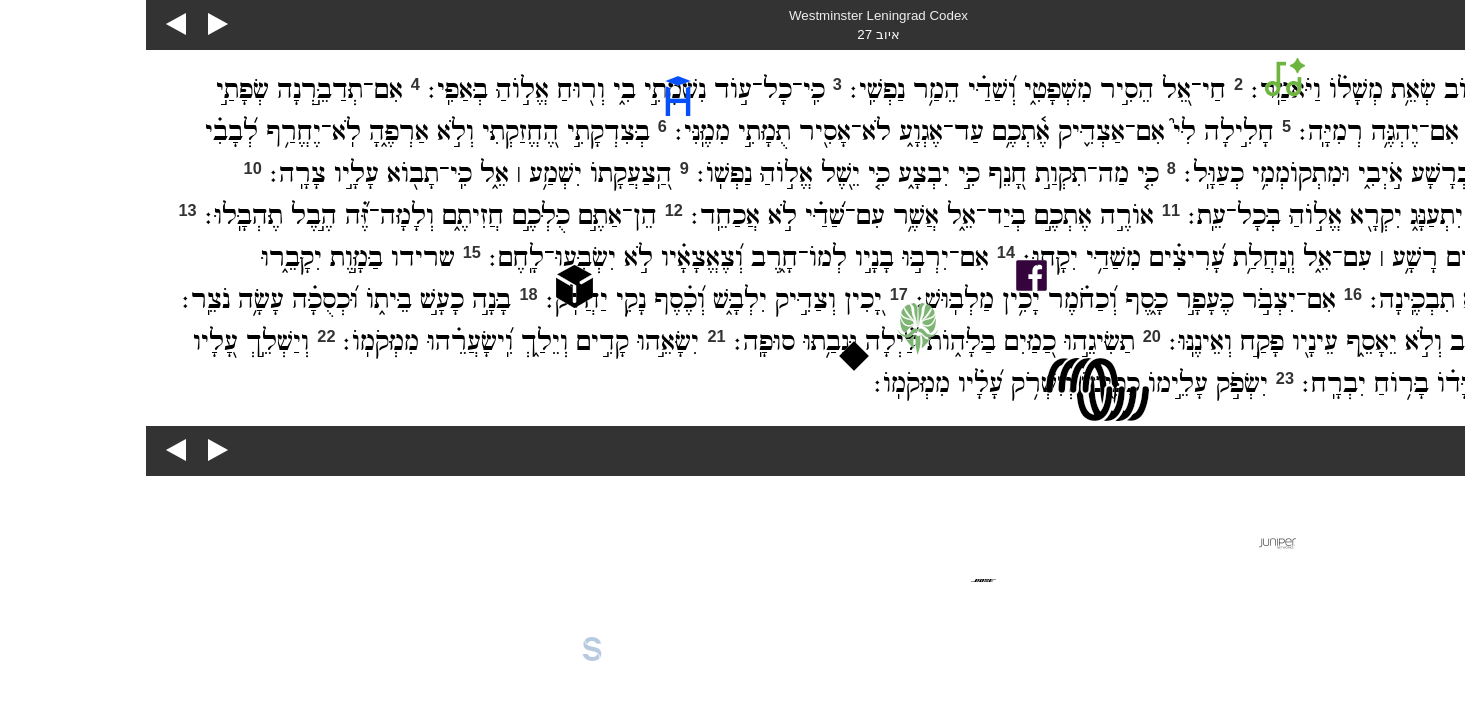  What do you see at coordinates (574, 286) in the screenshot?
I see `DPD parcel delivery service logo` at bounding box center [574, 286].